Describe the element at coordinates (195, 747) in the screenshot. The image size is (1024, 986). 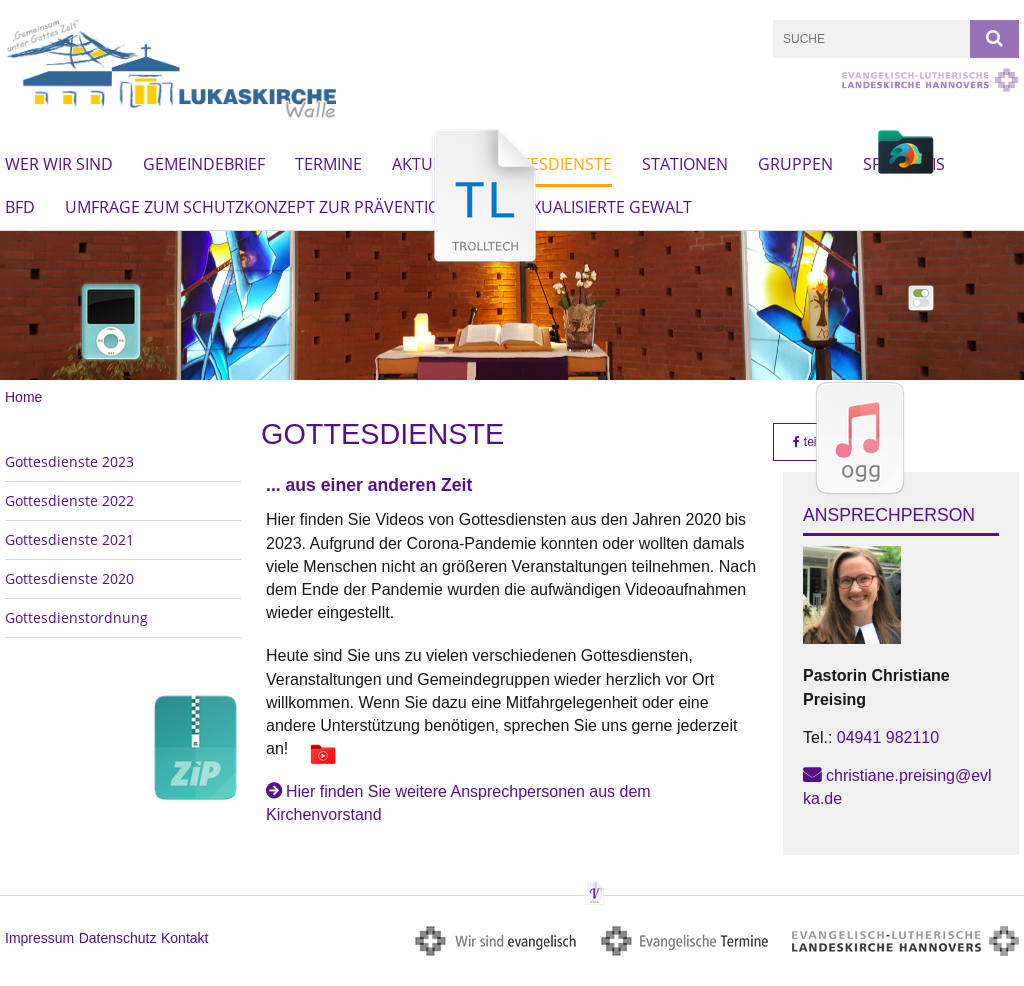
I see `open or extract a compressed zip file` at that location.